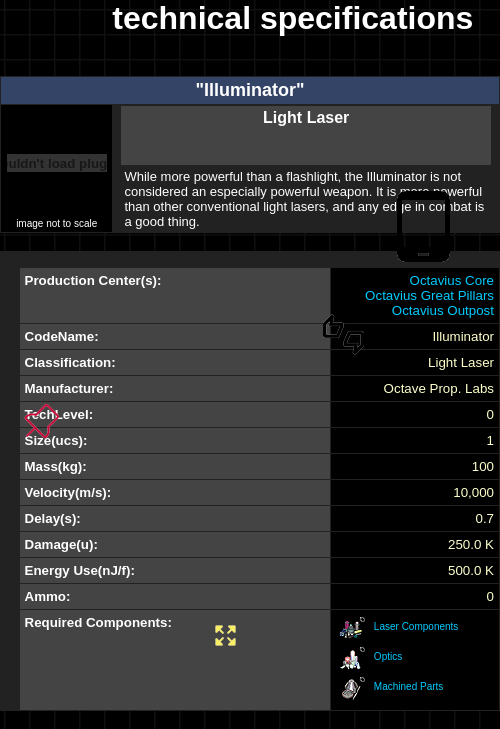 Image resolution: width=500 pixels, height=729 pixels. I want to click on expand to fullscreen mode, so click(225, 635).